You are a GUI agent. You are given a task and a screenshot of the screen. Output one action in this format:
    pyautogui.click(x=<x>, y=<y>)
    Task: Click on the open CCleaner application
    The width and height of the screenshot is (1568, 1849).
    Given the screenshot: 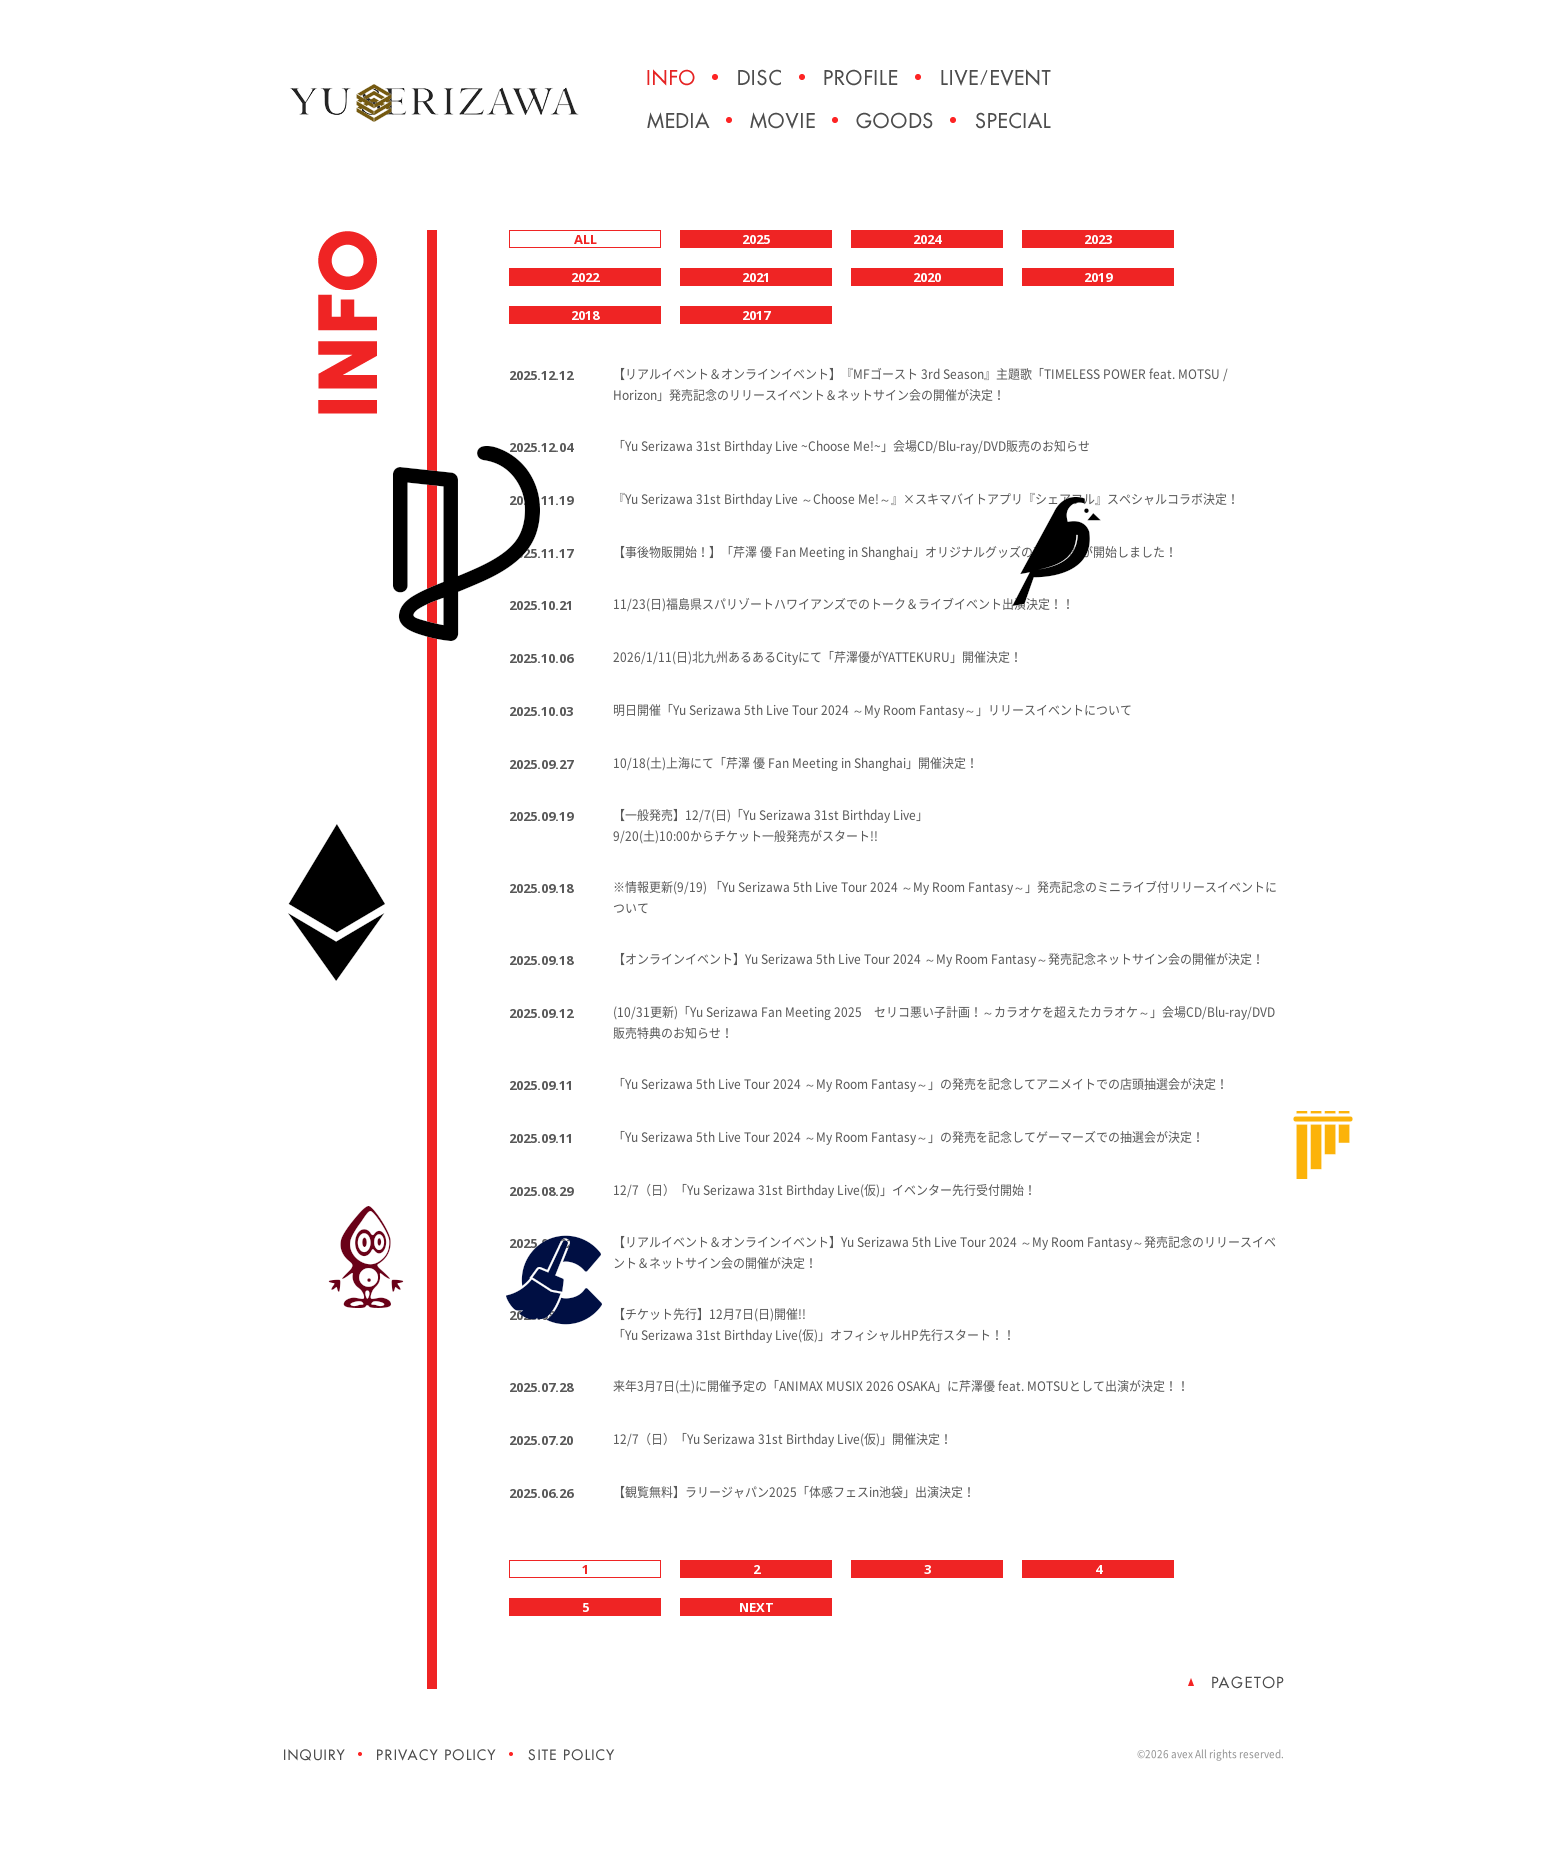 What is the action you would take?
    pyautogui.click(x=554, y=1280)
    